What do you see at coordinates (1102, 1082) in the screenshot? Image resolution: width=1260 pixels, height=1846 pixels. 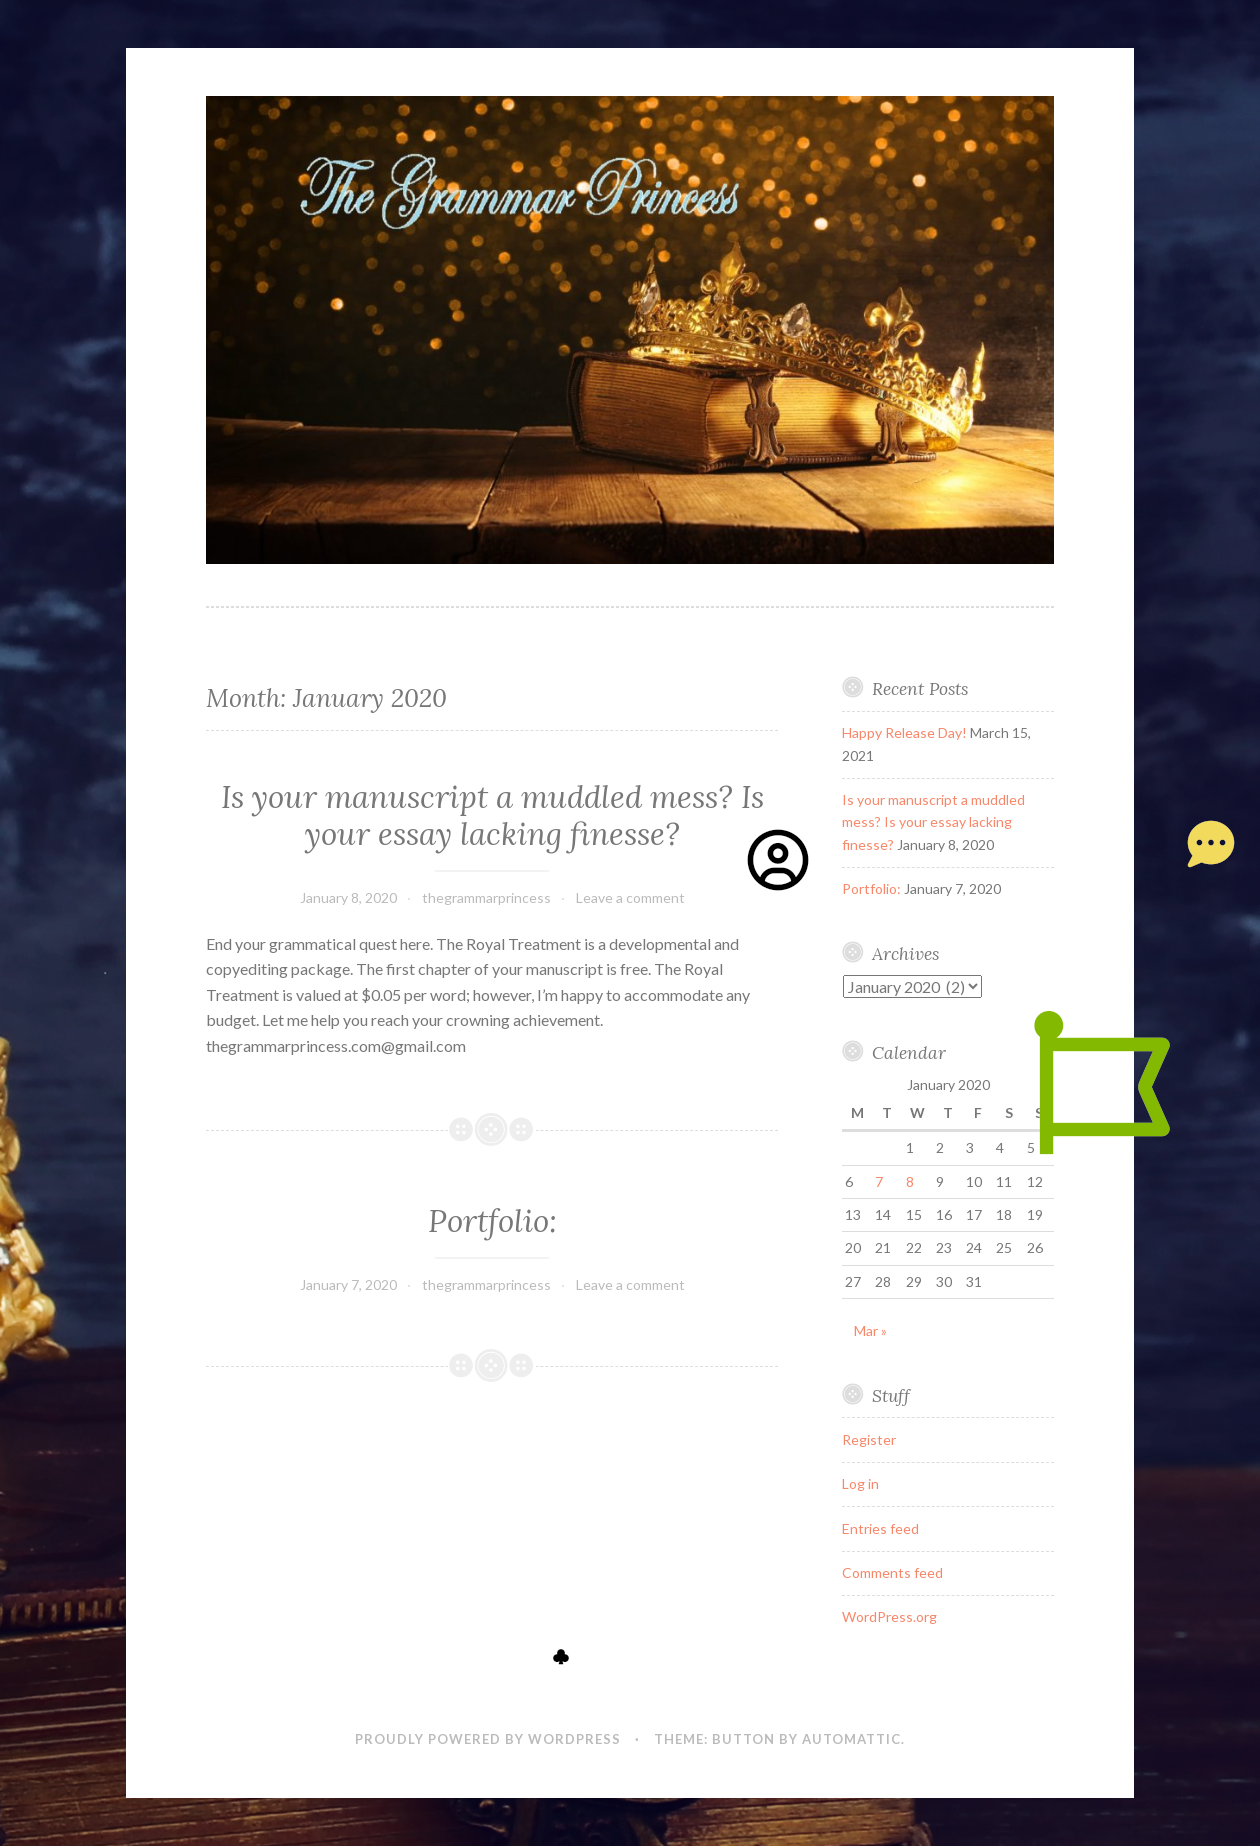 I see `font awesome brand logo` at bounding box center [1102, 1082].